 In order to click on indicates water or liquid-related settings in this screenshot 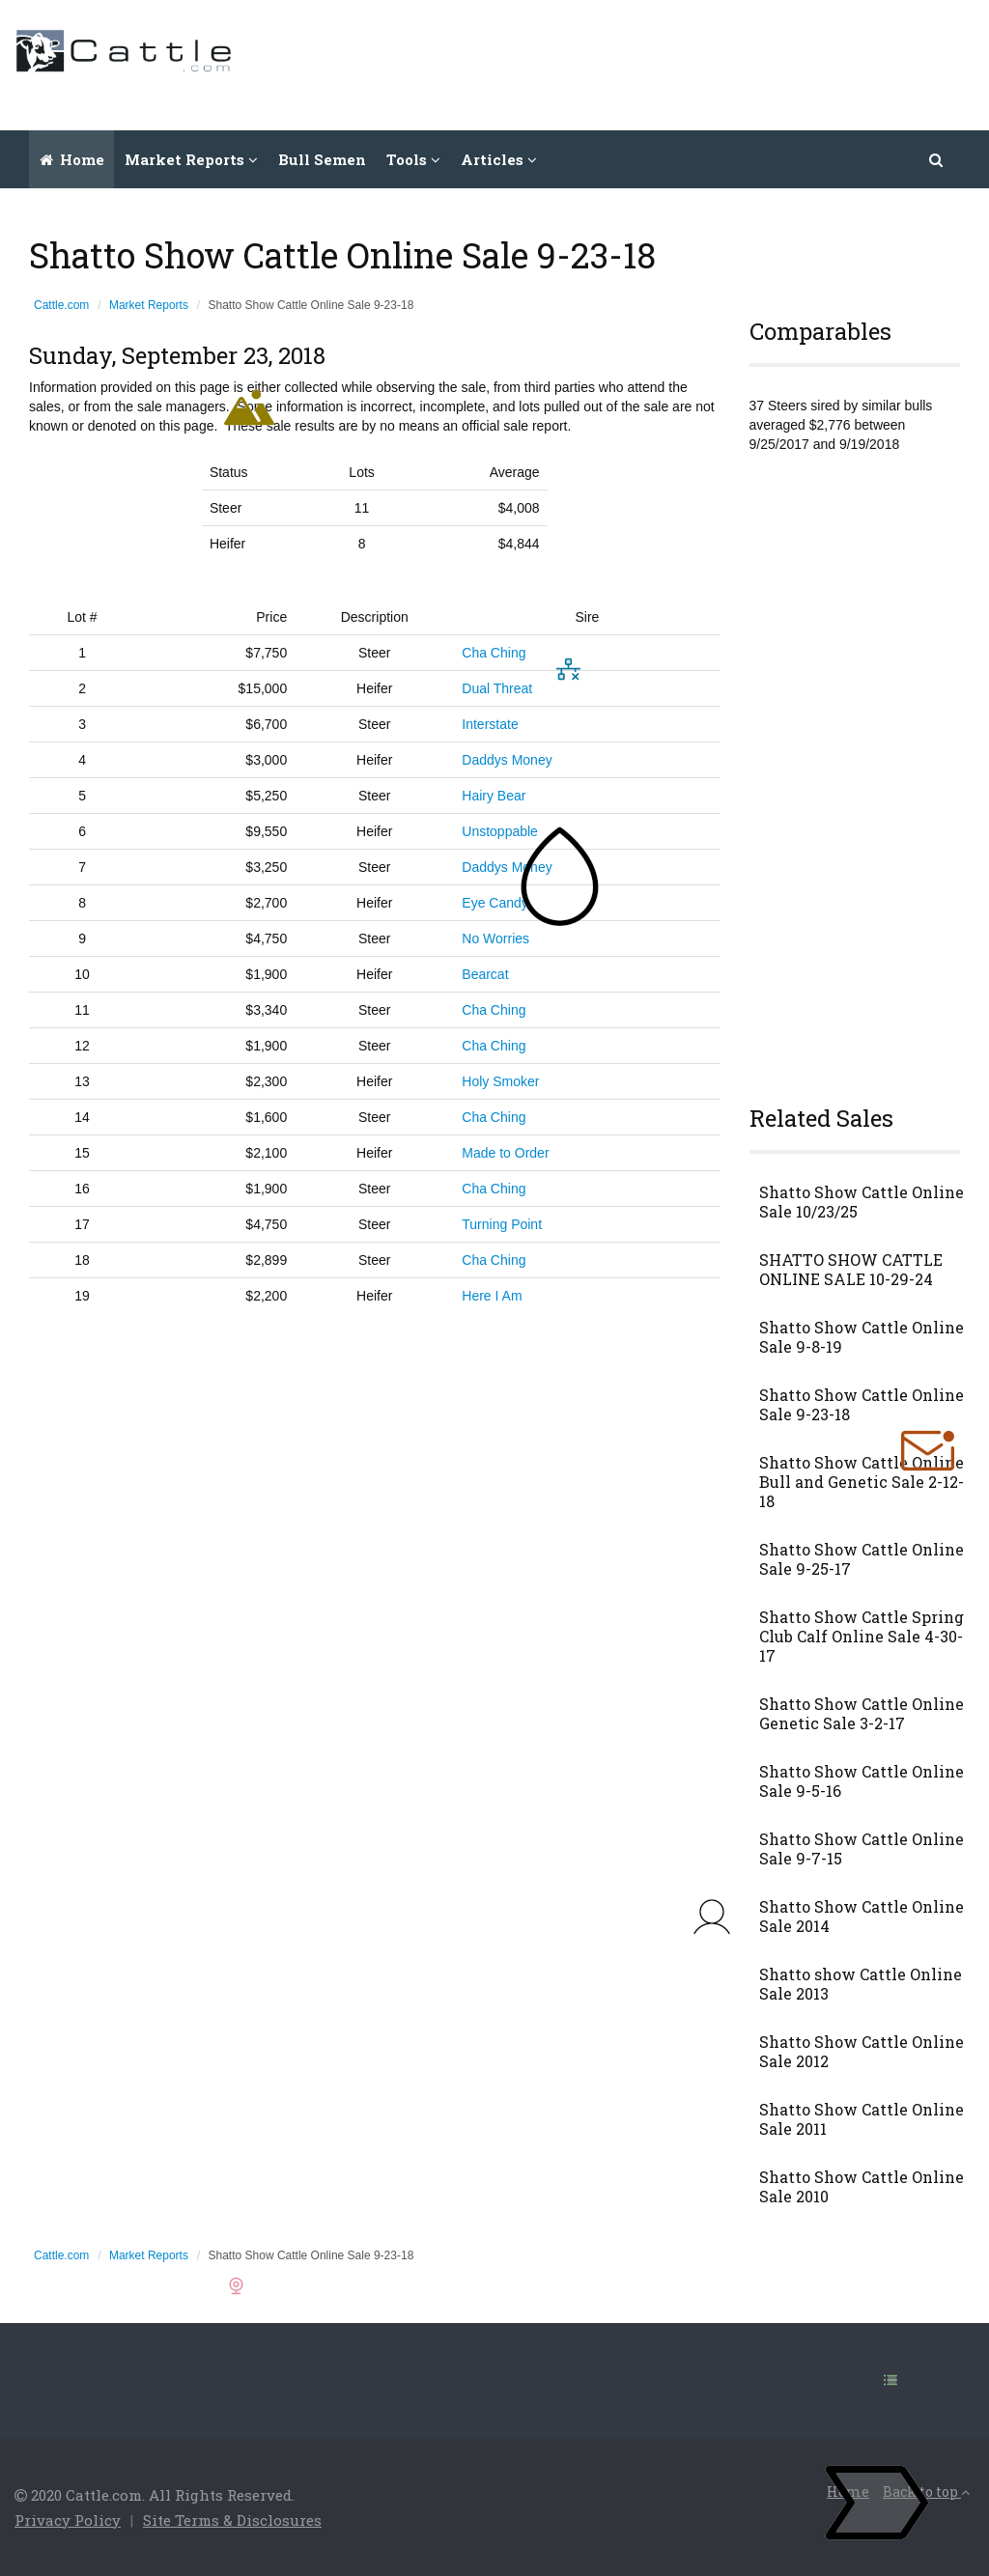, I will do `click(559, 880)`.